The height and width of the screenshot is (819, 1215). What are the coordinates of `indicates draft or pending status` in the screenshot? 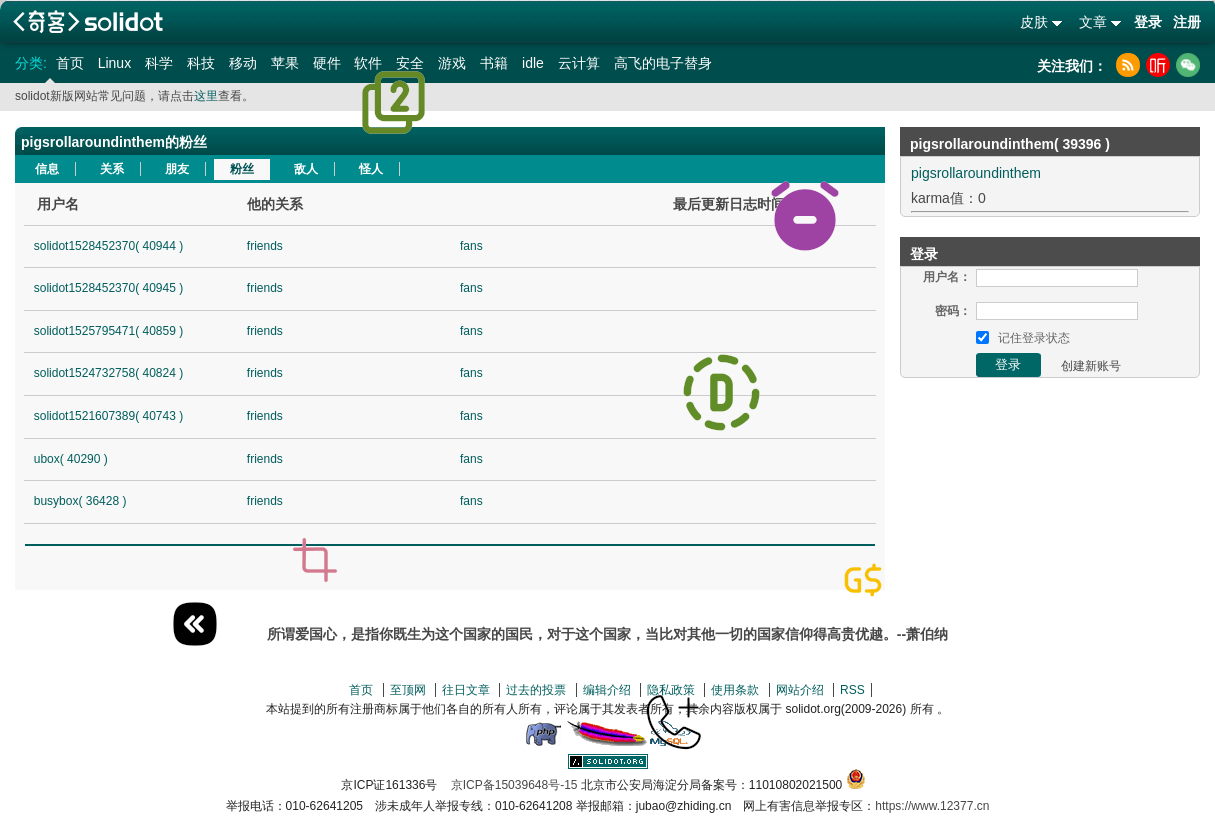 It's located at (721, 392).